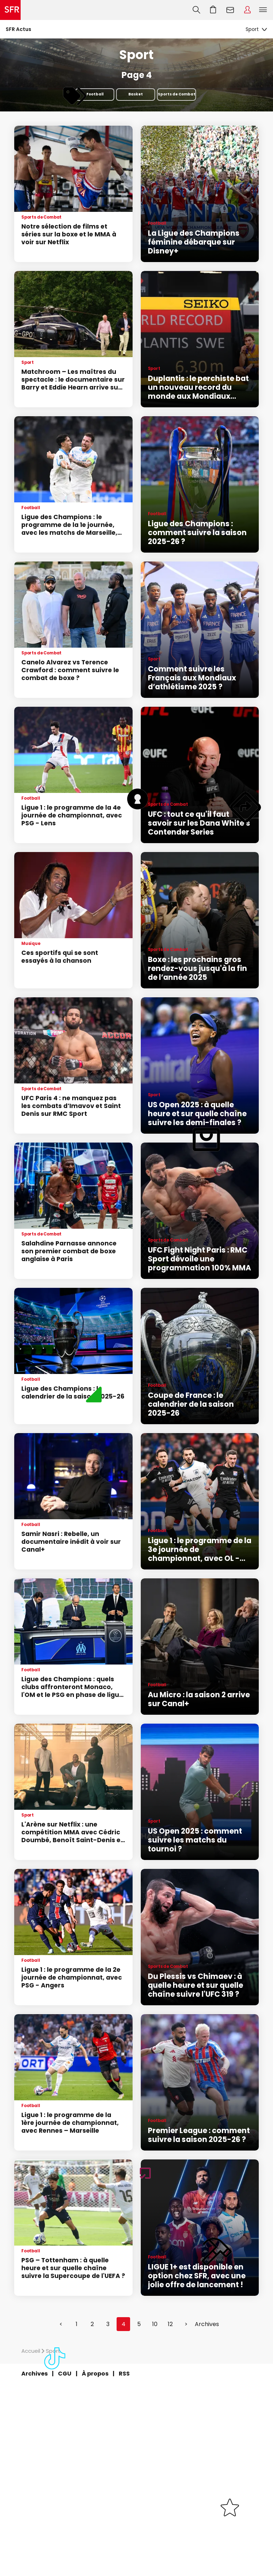  I want to click on mark task as complete, so click(145, 2173).